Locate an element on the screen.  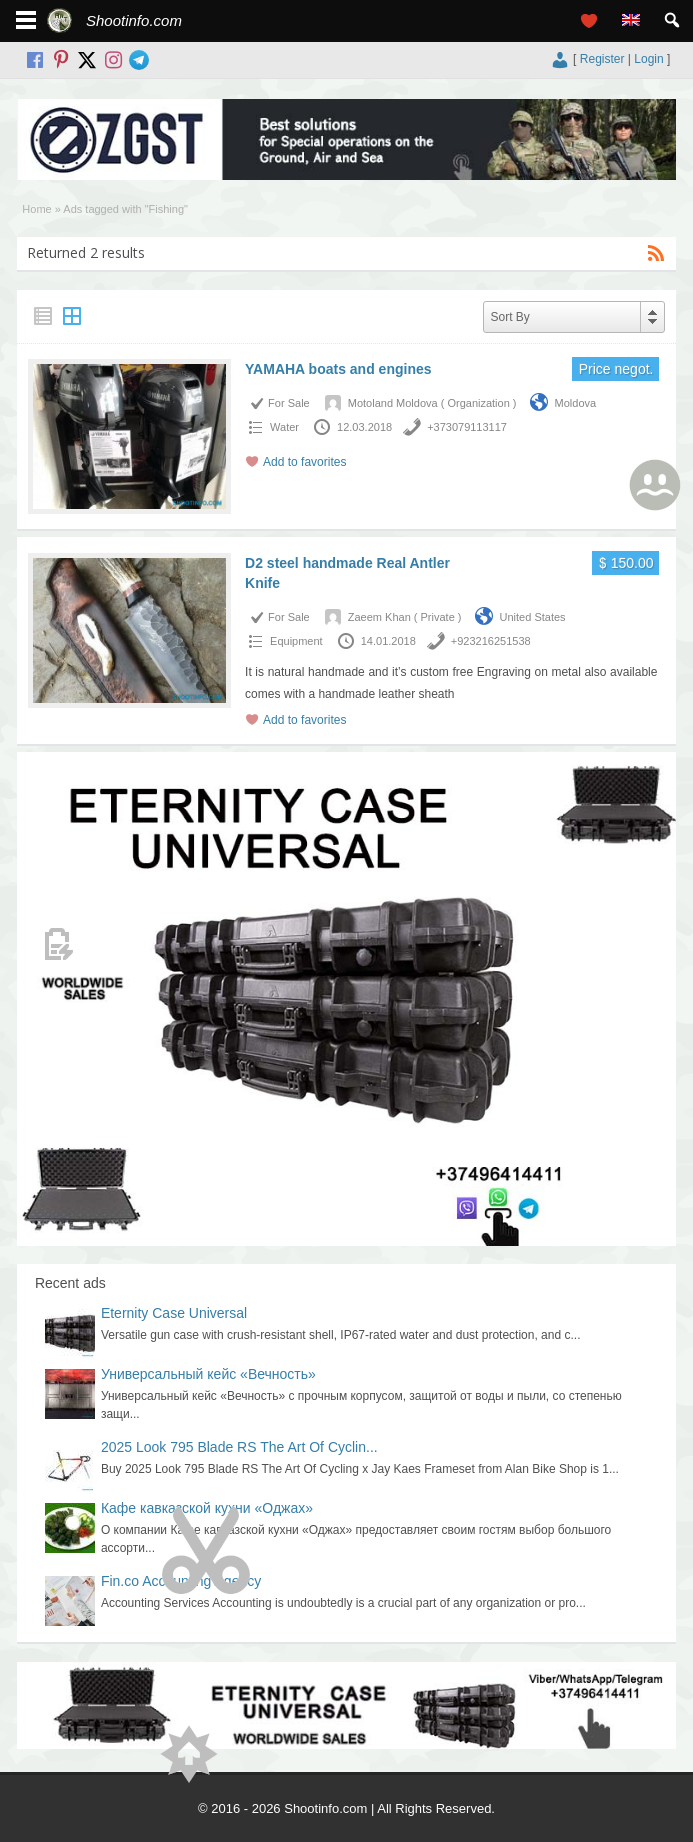
battery is charging with good charge level is located at coordinates (57, 944).